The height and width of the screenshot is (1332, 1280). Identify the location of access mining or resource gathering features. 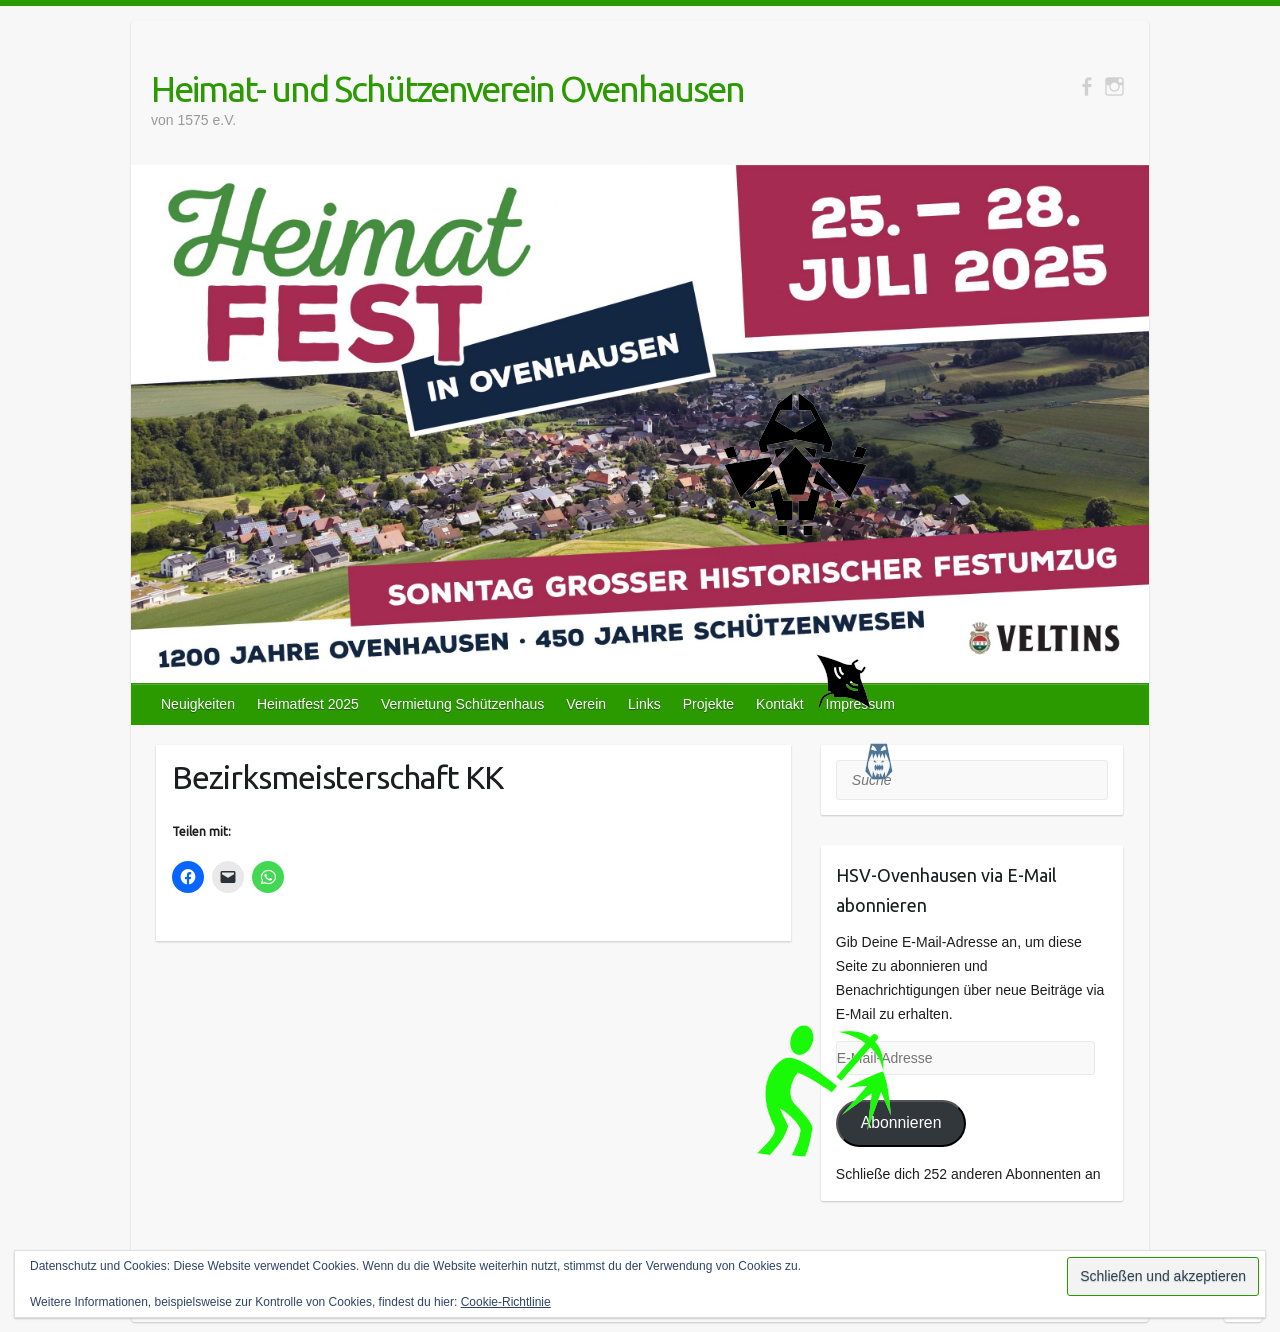
(824, 1091).